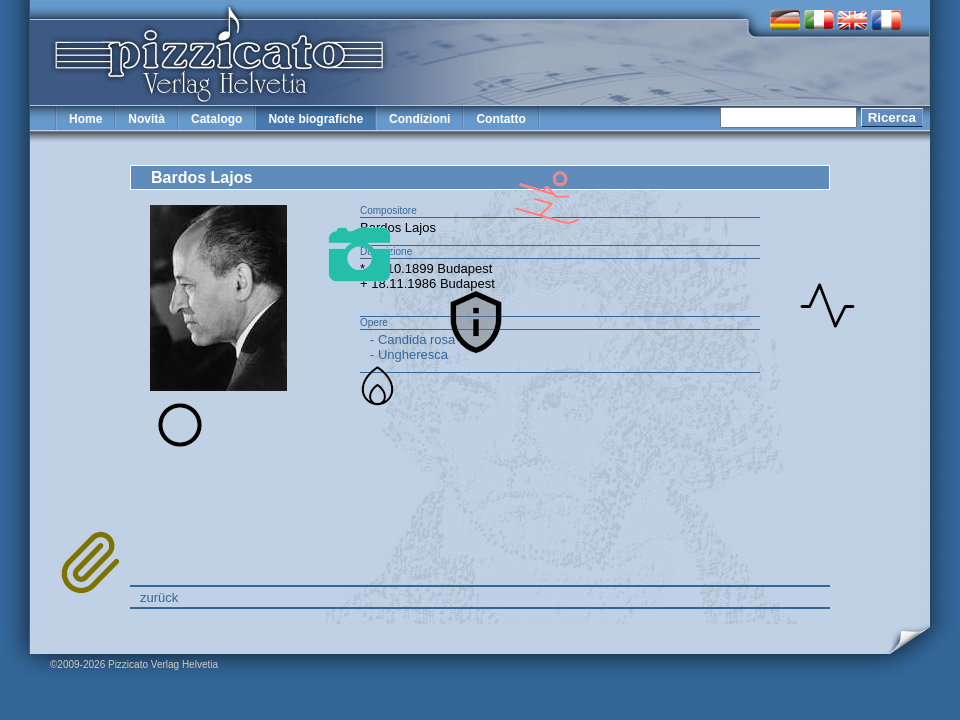 The width and height of the screenshot is (960, 720). What do you see at coordinates (377, 386) in the screenshot?
I see `indicates trending or popular content` at bounding box center [377, 386].